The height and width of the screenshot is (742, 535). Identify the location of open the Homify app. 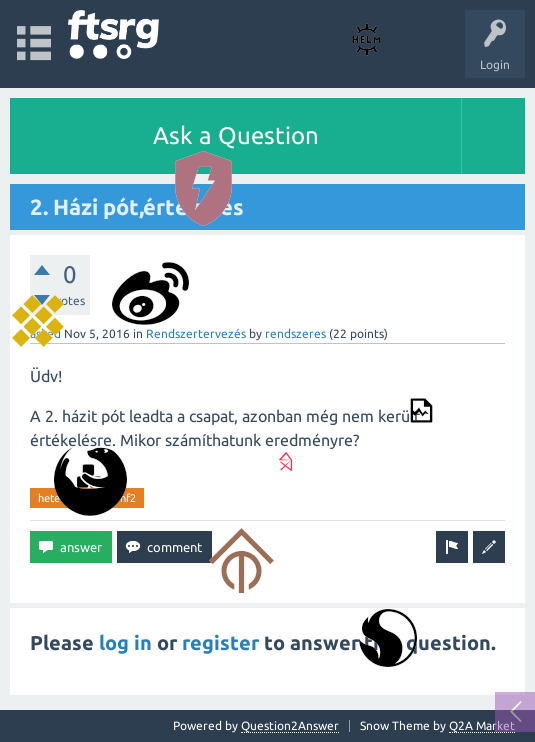
(285, 461).